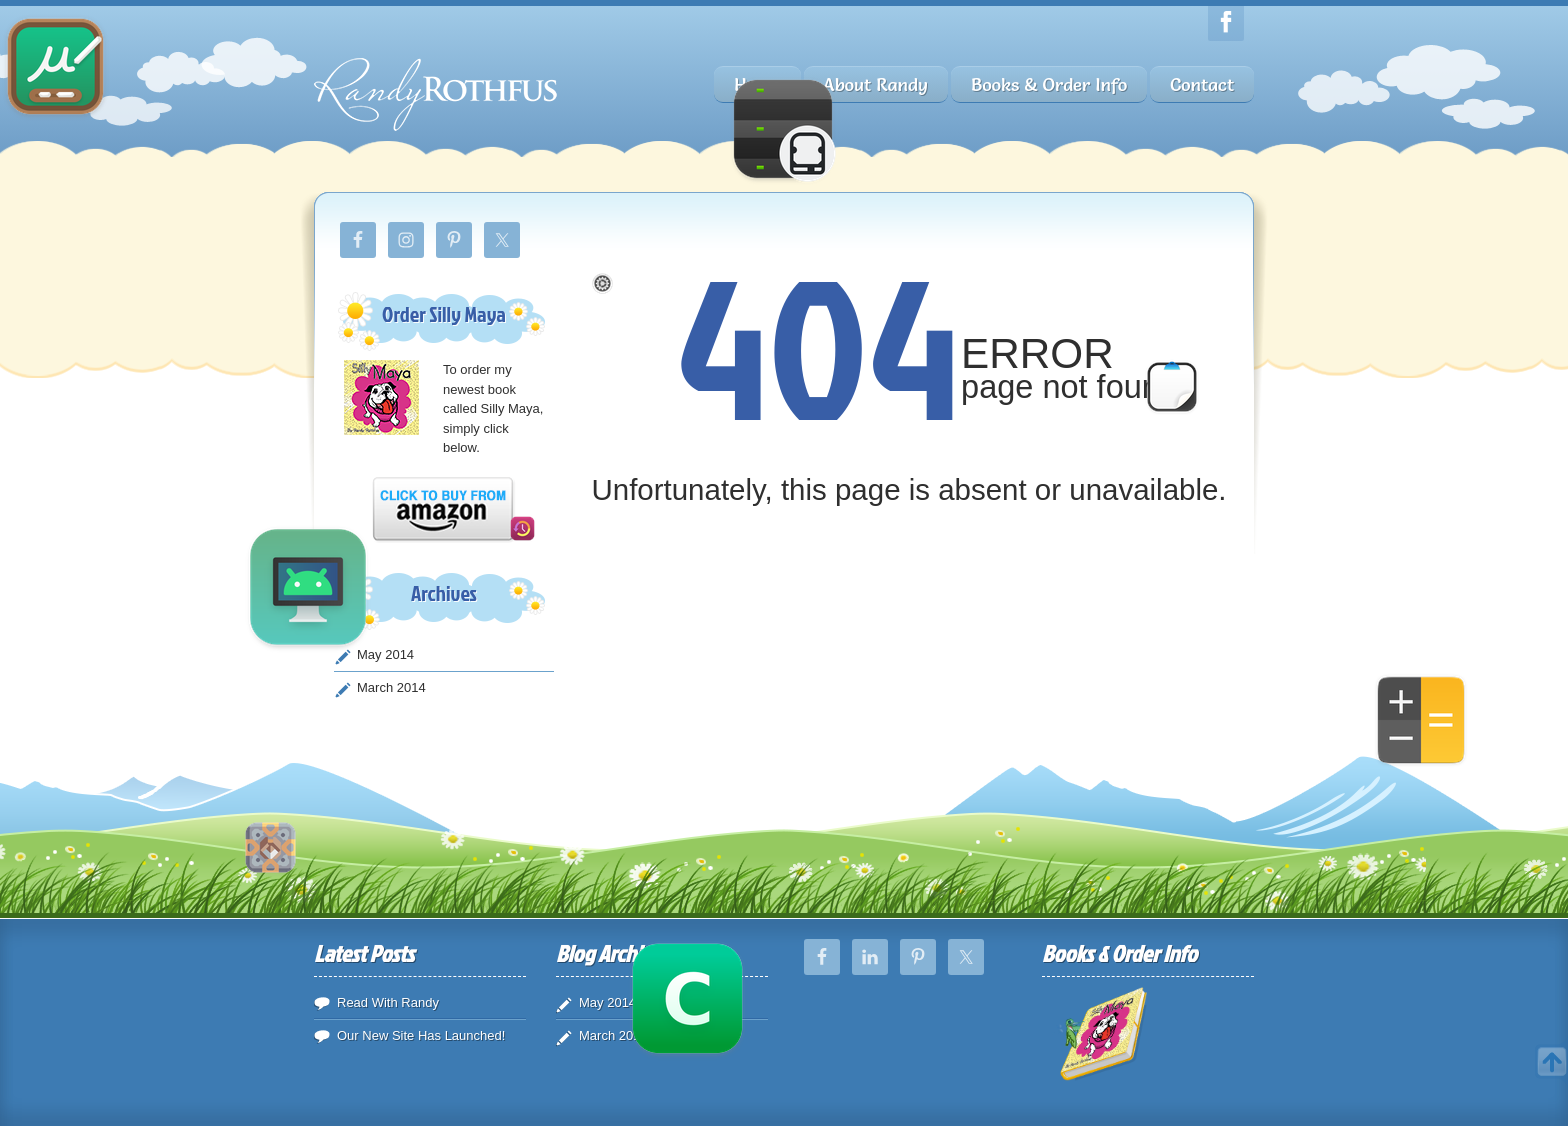  What do you see at coordinates (55, 66) in the screenshot?
I see `open tex-match app for handwriting or symbol recognition` at bounding box center [55, 66].